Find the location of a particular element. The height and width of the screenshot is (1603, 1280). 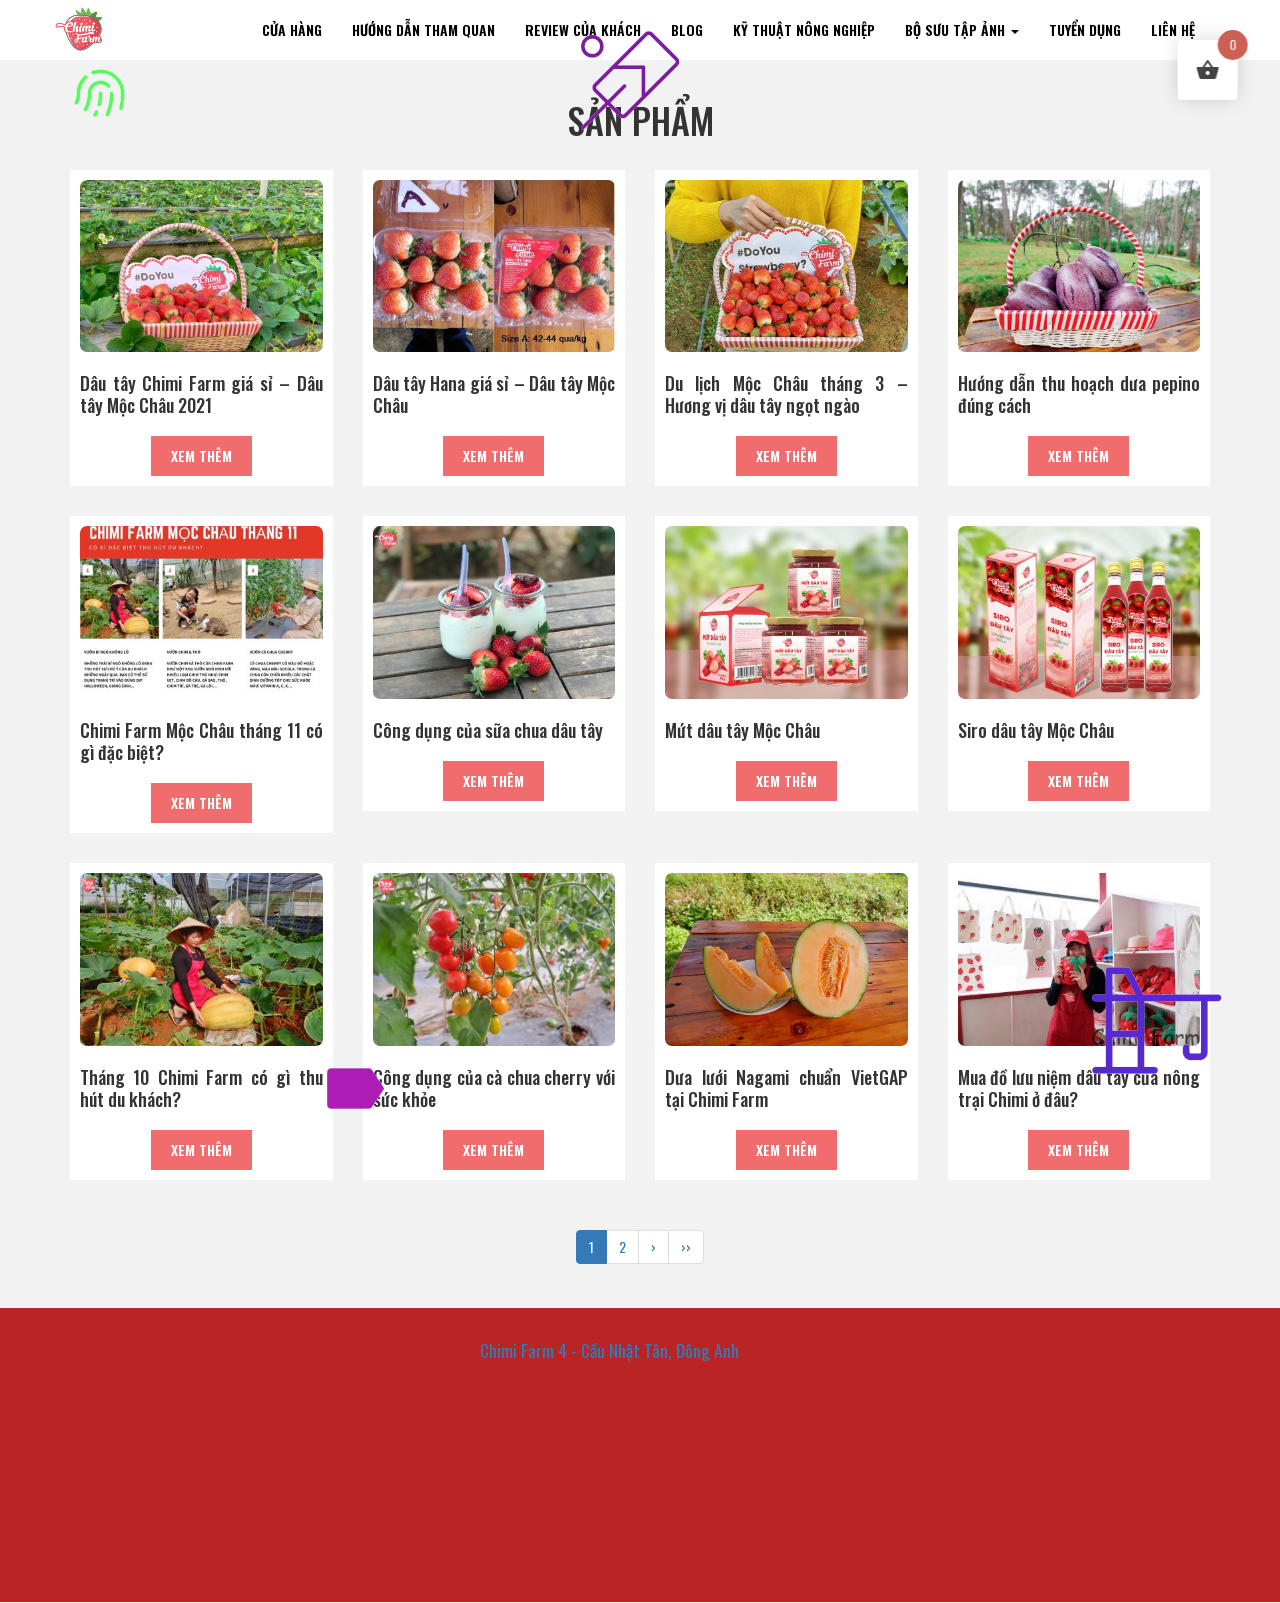

construction or building in progress is located at coordinates (1154, 1020).